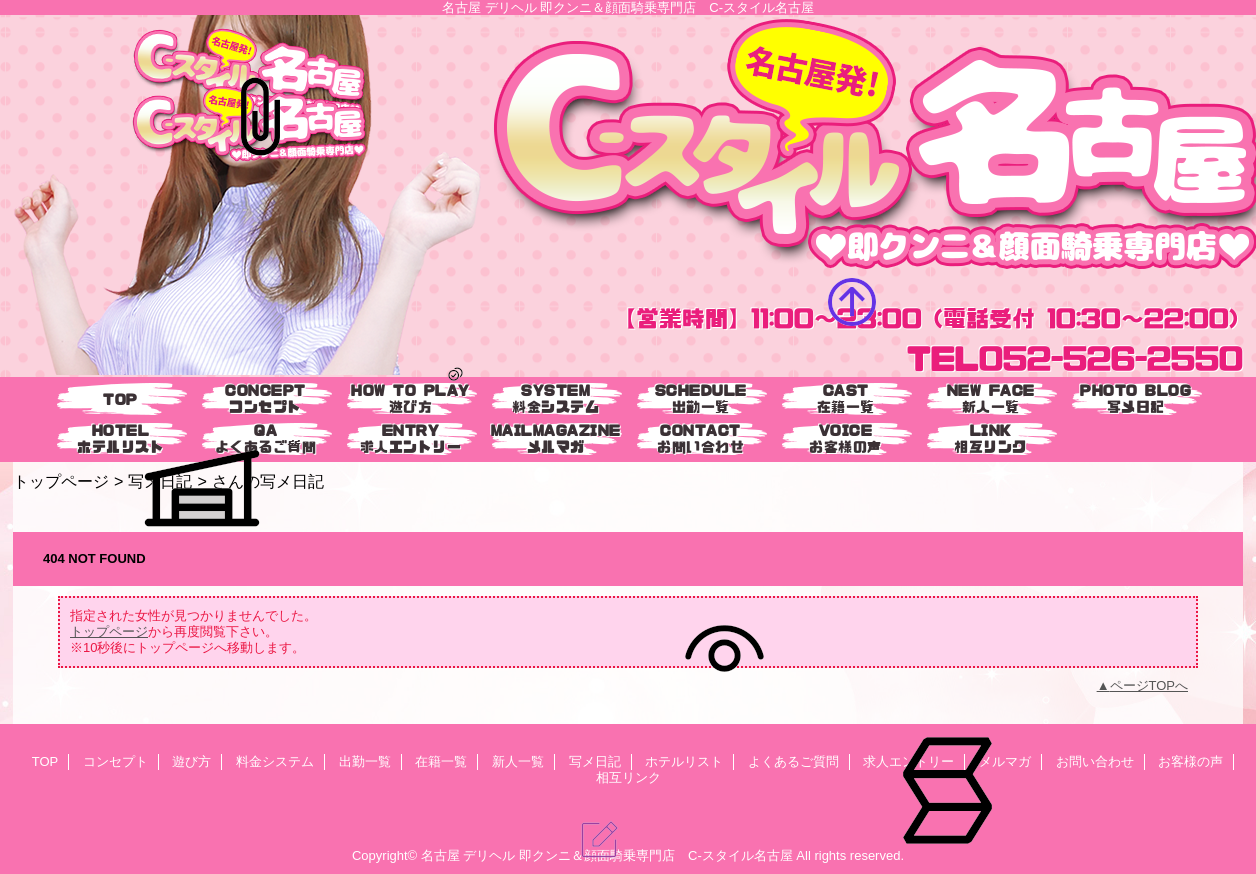 The width and height of the screenshot is (1256, 874). What do you see at coordinates (947, 790) in the screenshot?
I see `view source map or code mapping` at bounding box center [947, 790].